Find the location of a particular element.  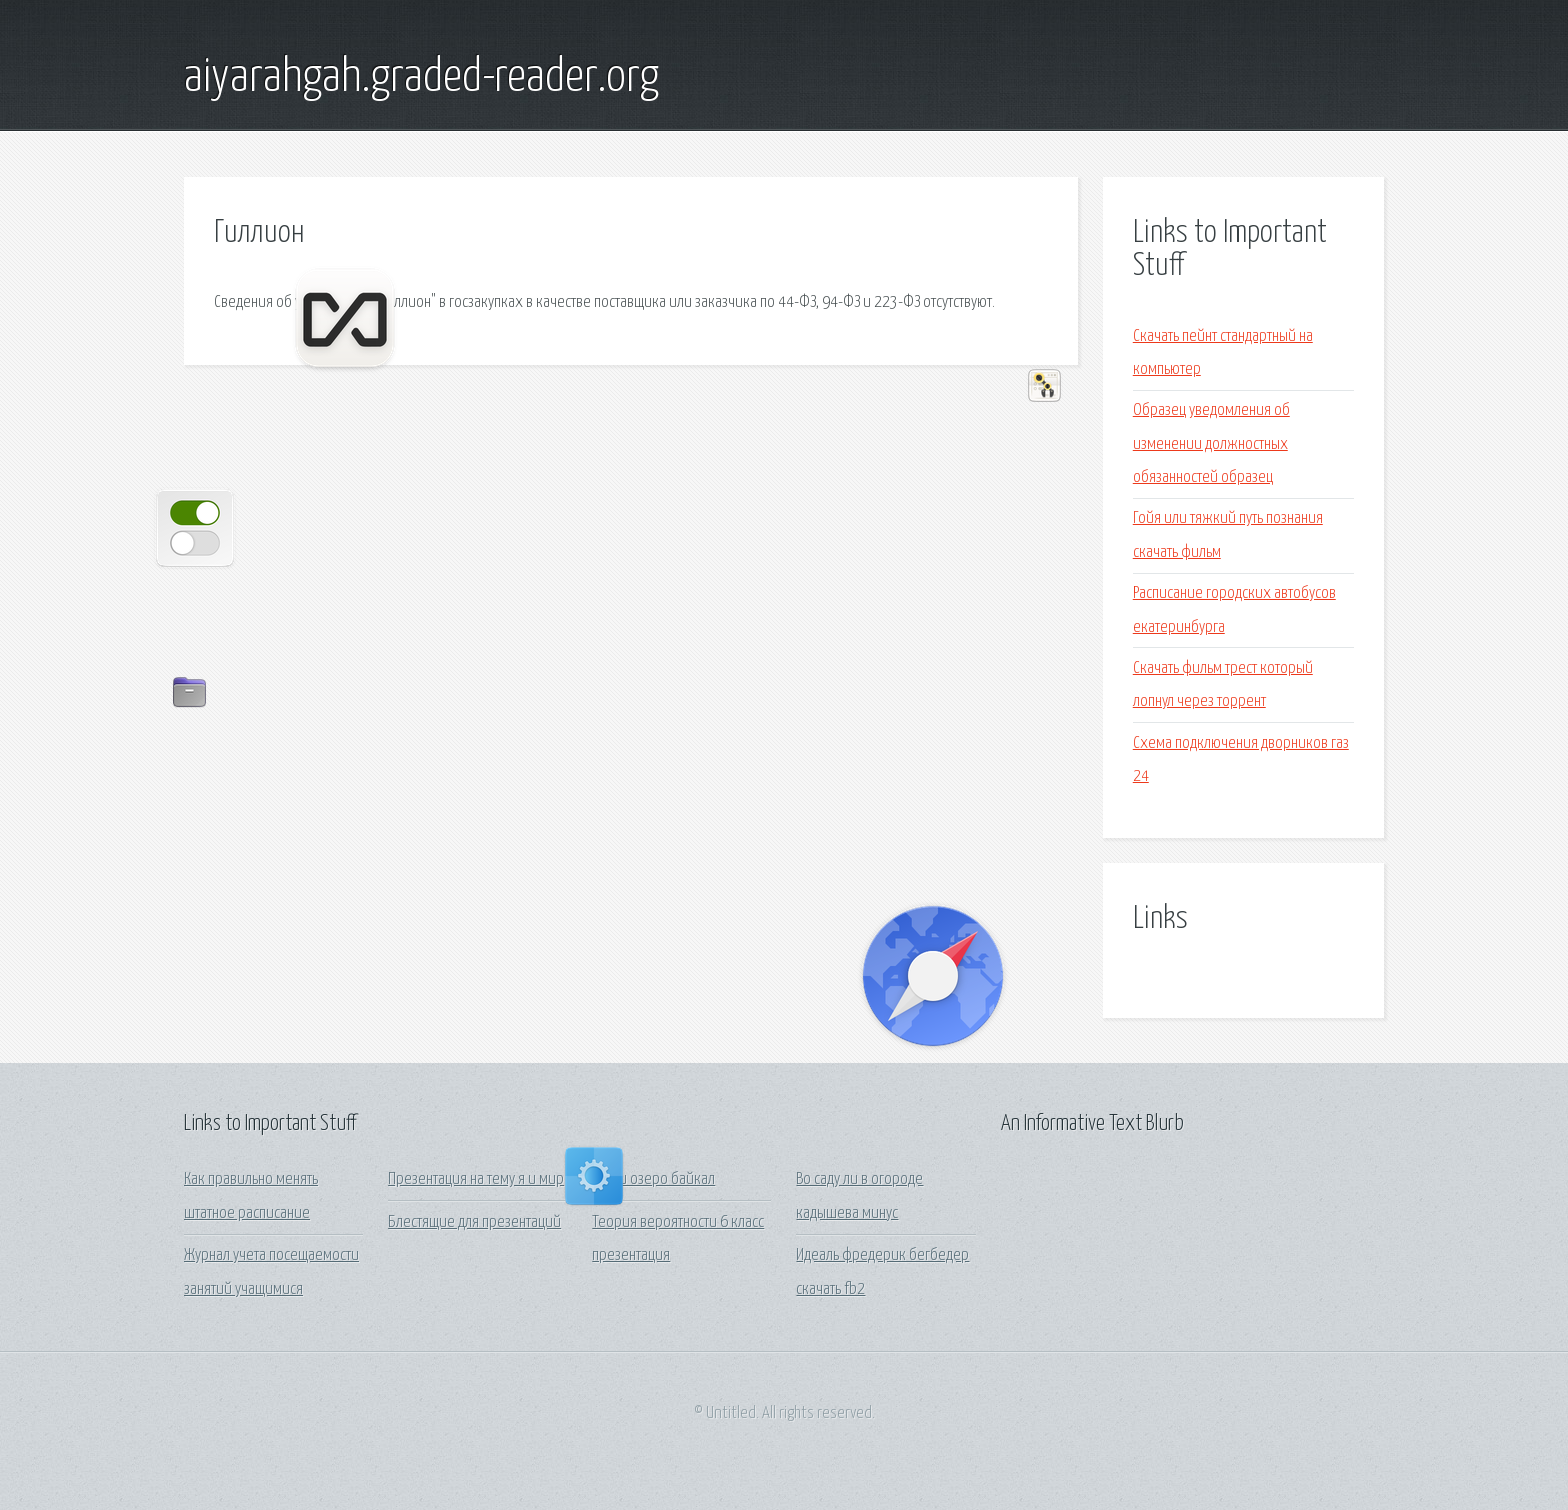

open system tweaks or settings customization is located at coordinates (195, 528).